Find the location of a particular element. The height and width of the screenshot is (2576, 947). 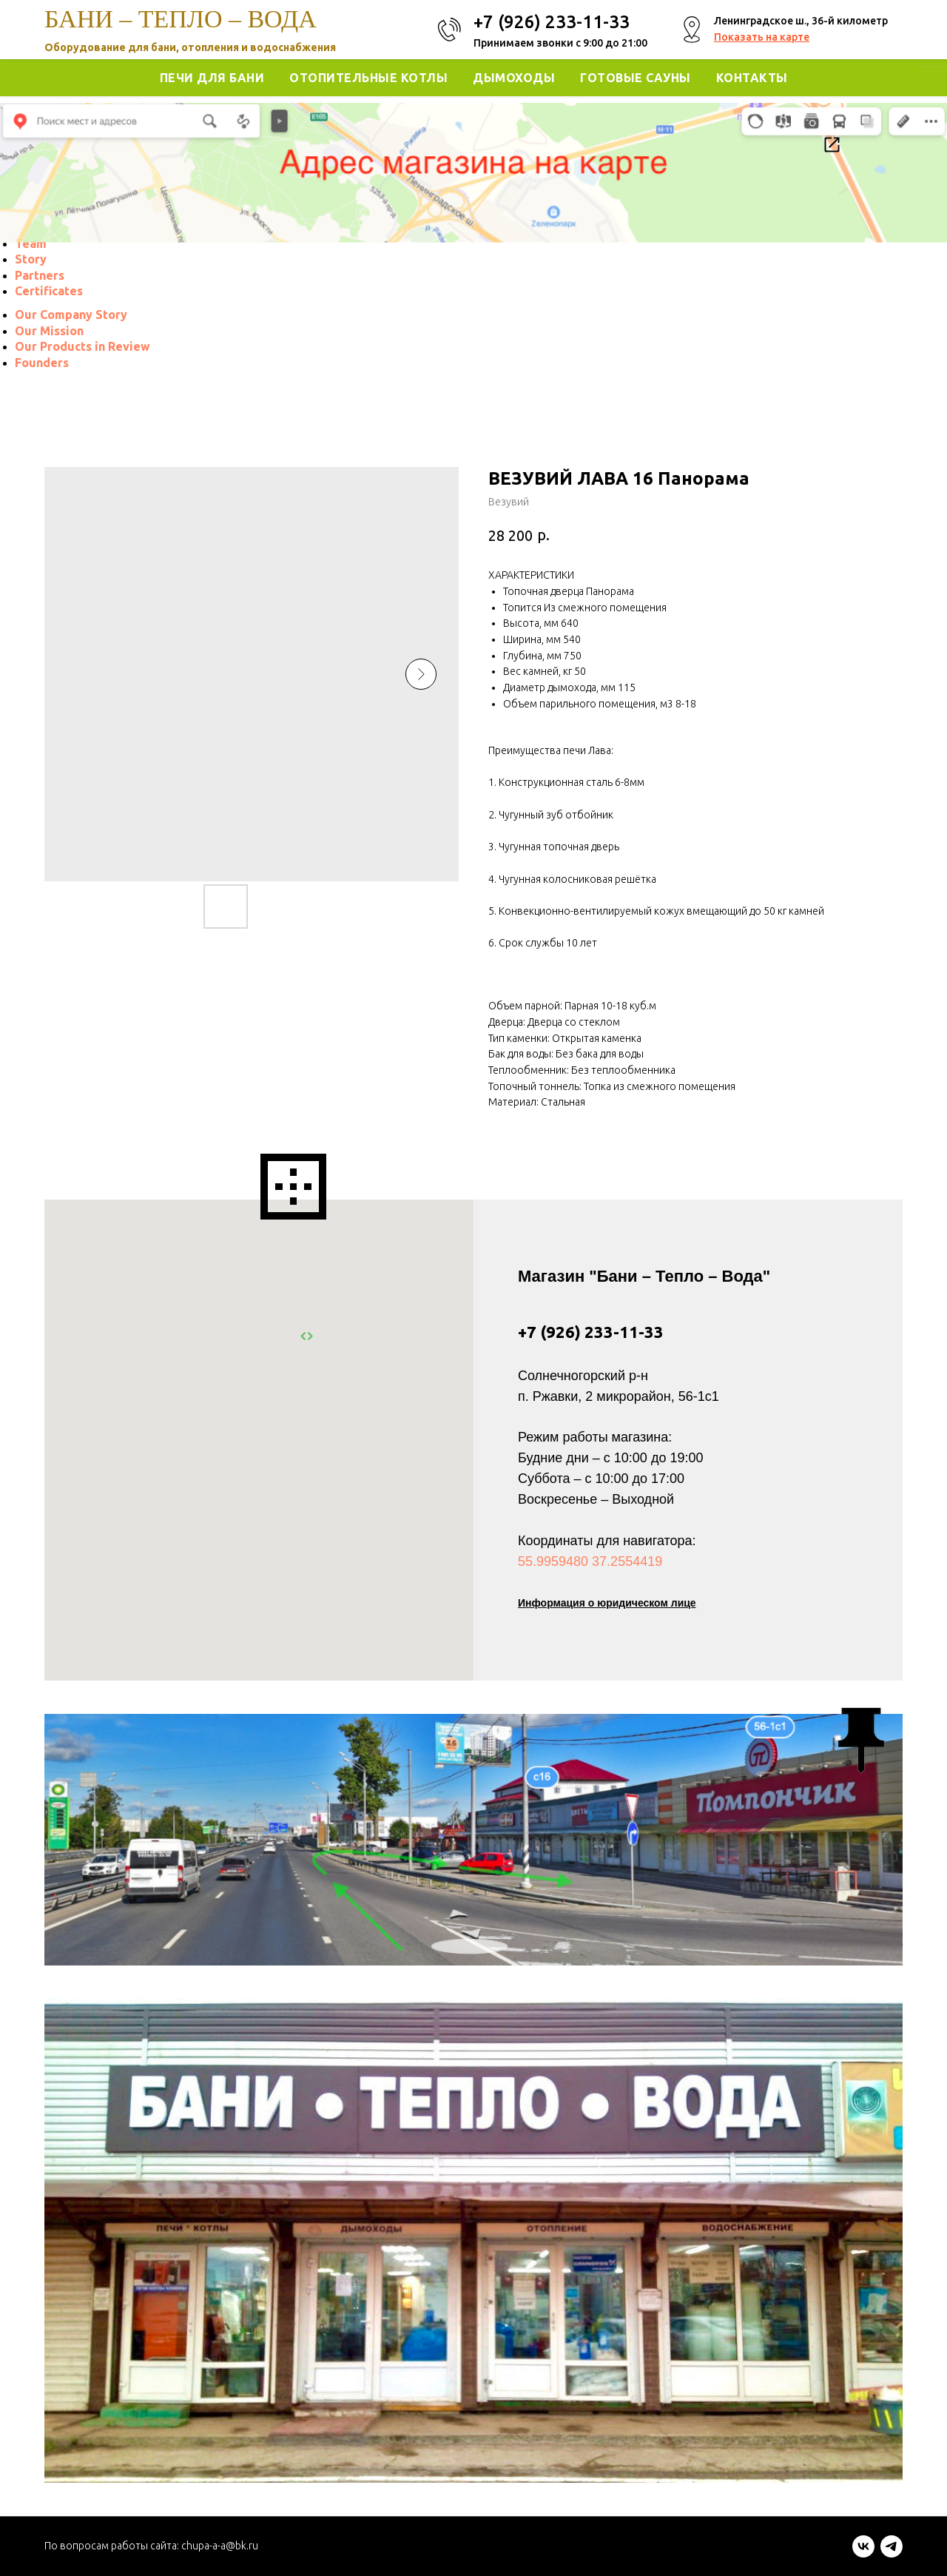

adjust horizontal positioning is located at coordinates (306, 1336).